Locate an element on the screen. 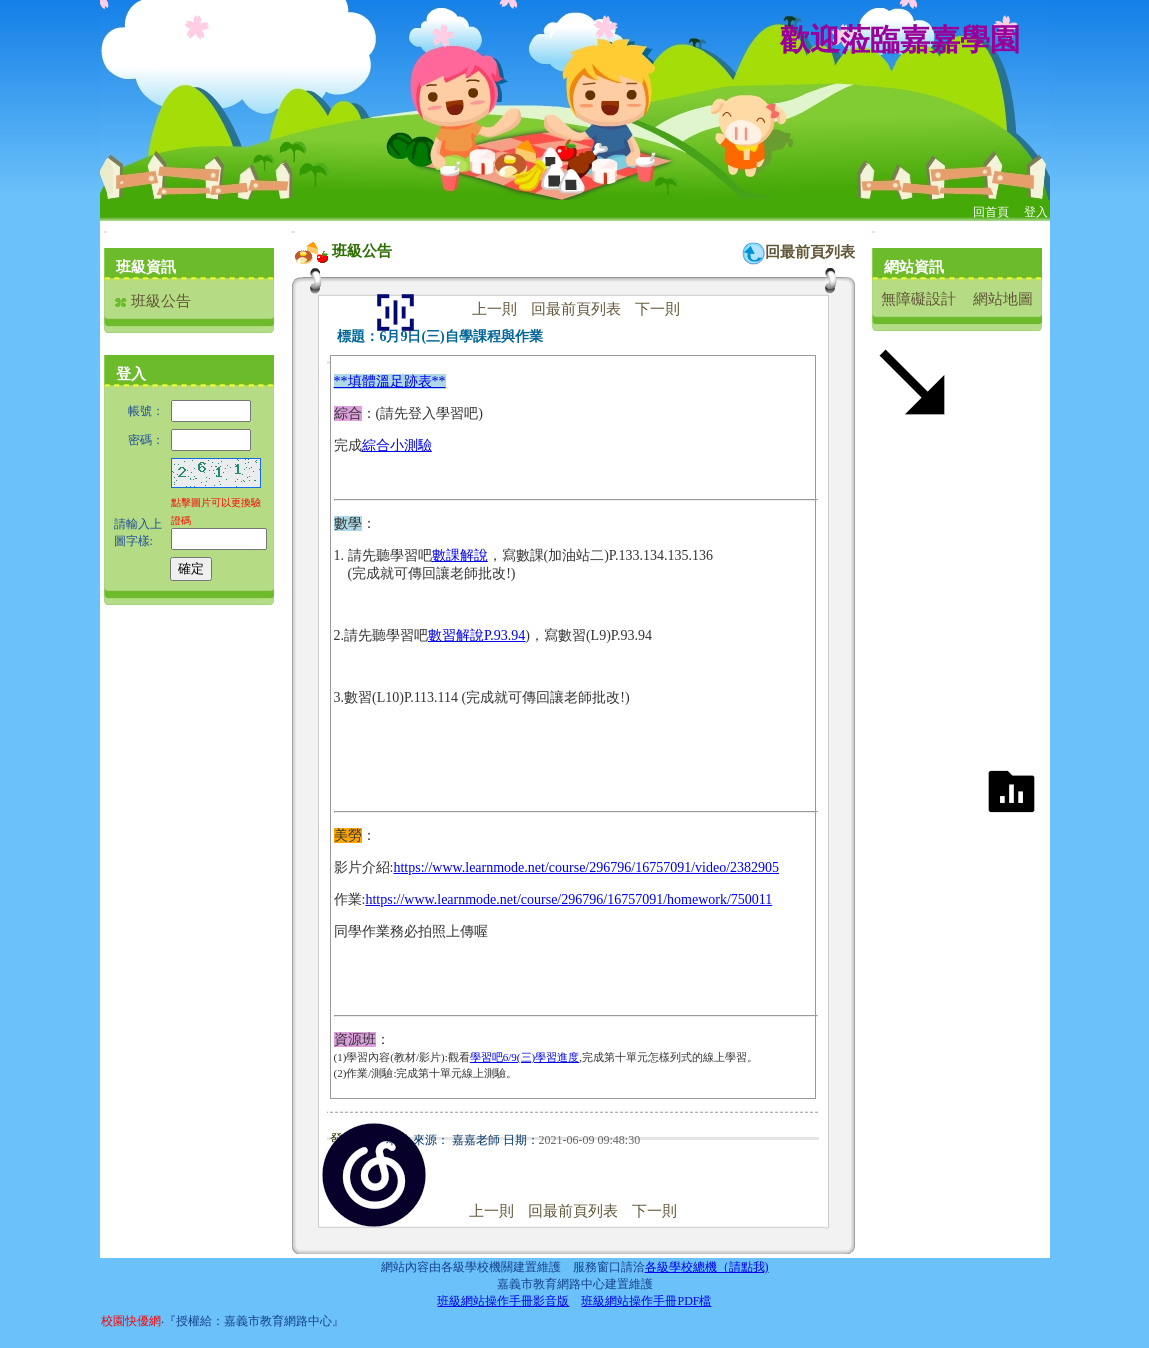  open netease cloud music app is located at coordinates (374, 1175).